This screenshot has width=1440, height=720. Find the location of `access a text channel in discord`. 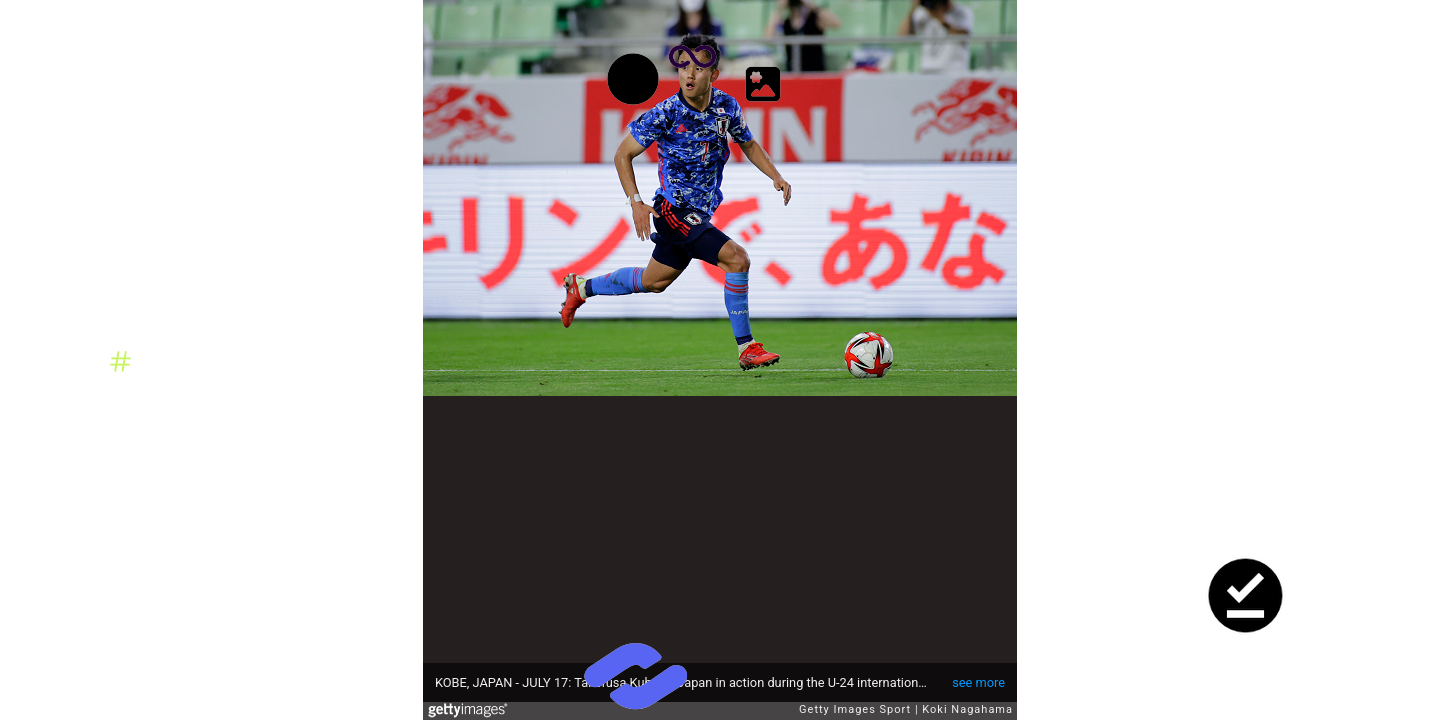

access a text channel in discord is located at coordinates (120, 361).